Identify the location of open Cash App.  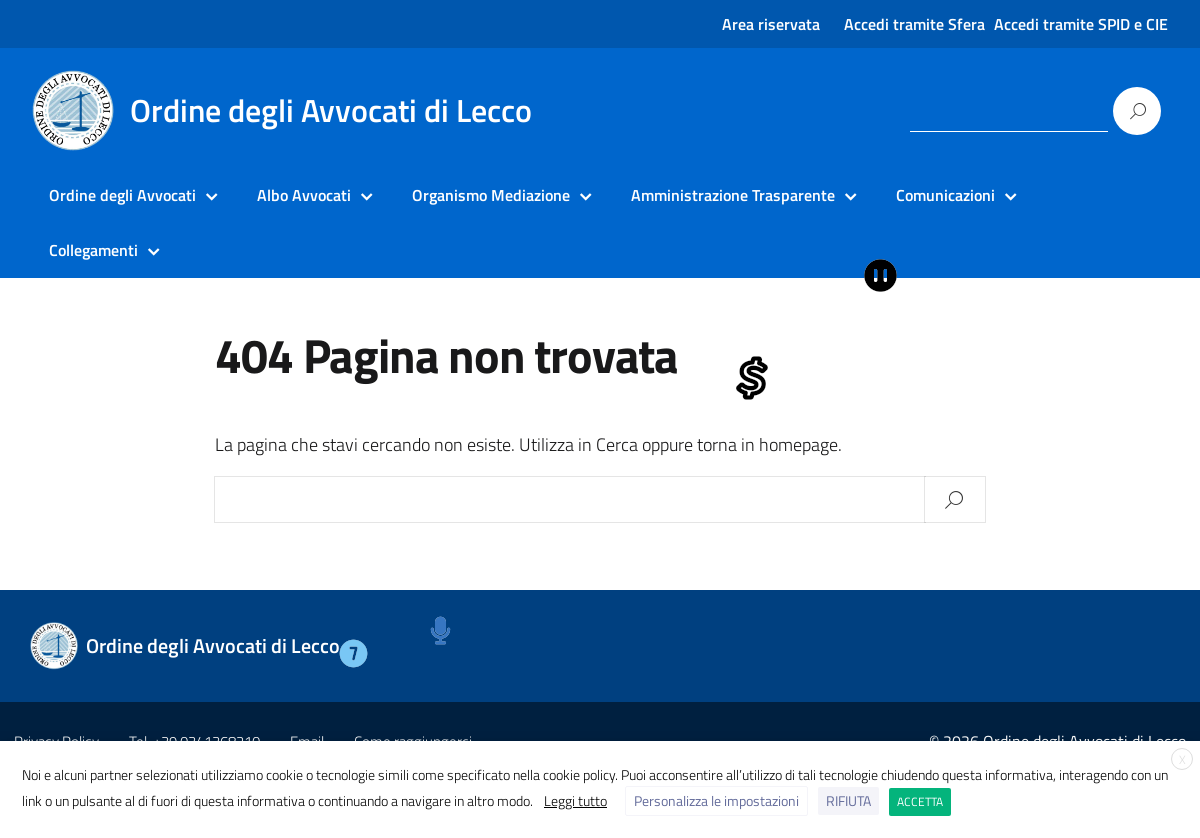
(752, 378).